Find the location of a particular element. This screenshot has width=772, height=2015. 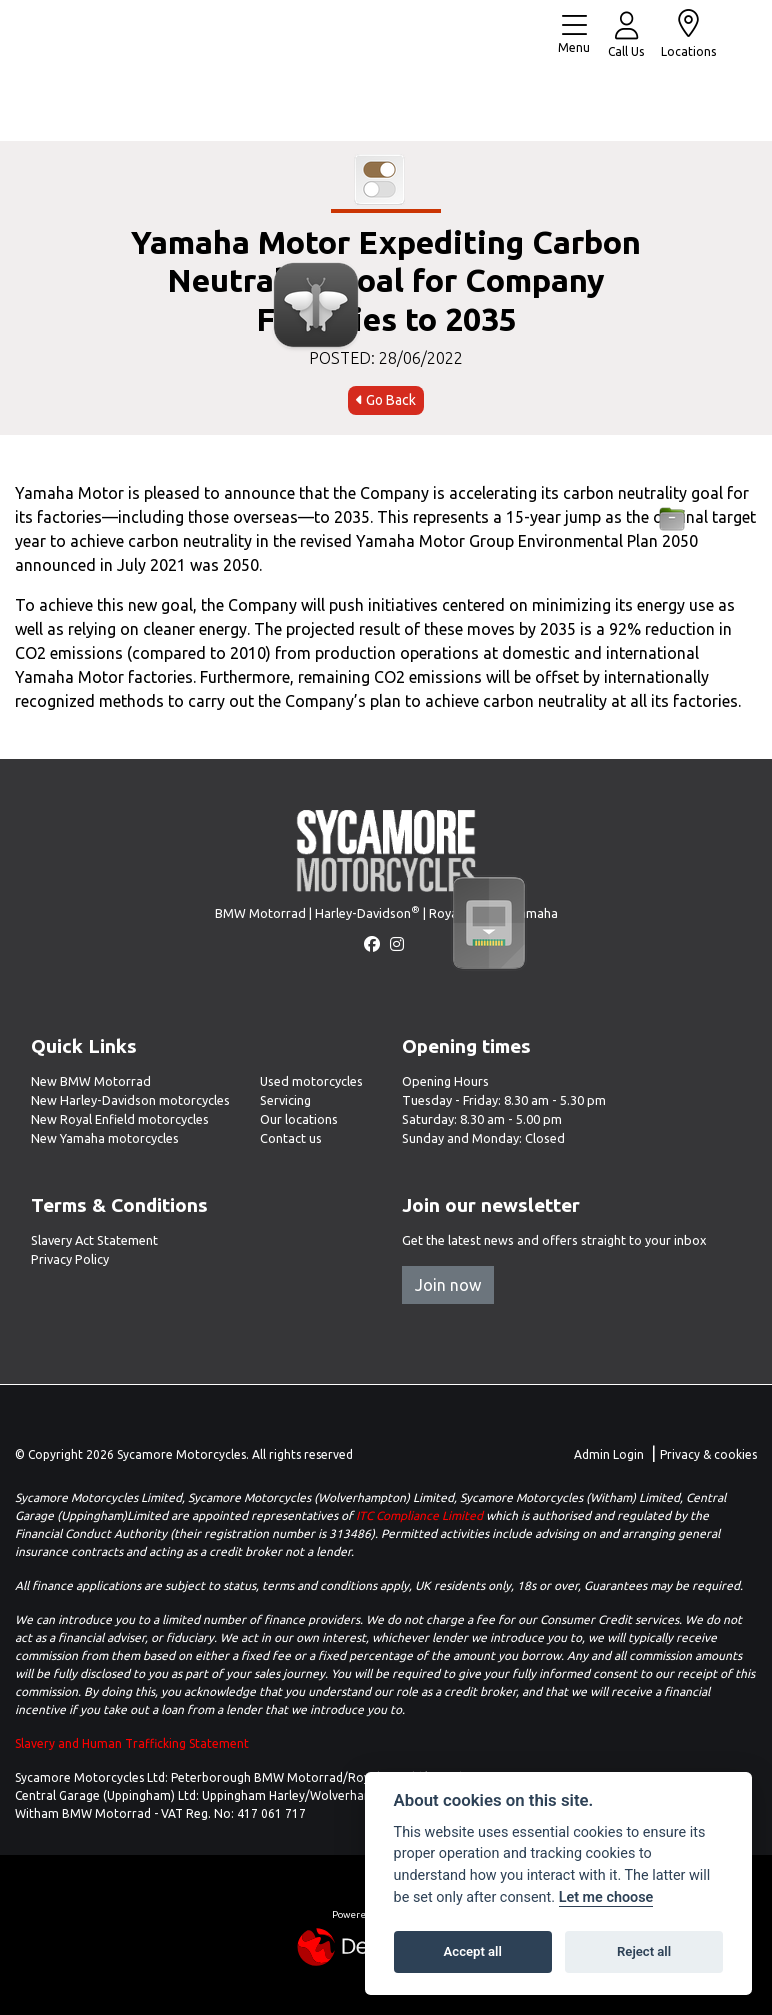

open the file manager is located at coordinates (672, 519).